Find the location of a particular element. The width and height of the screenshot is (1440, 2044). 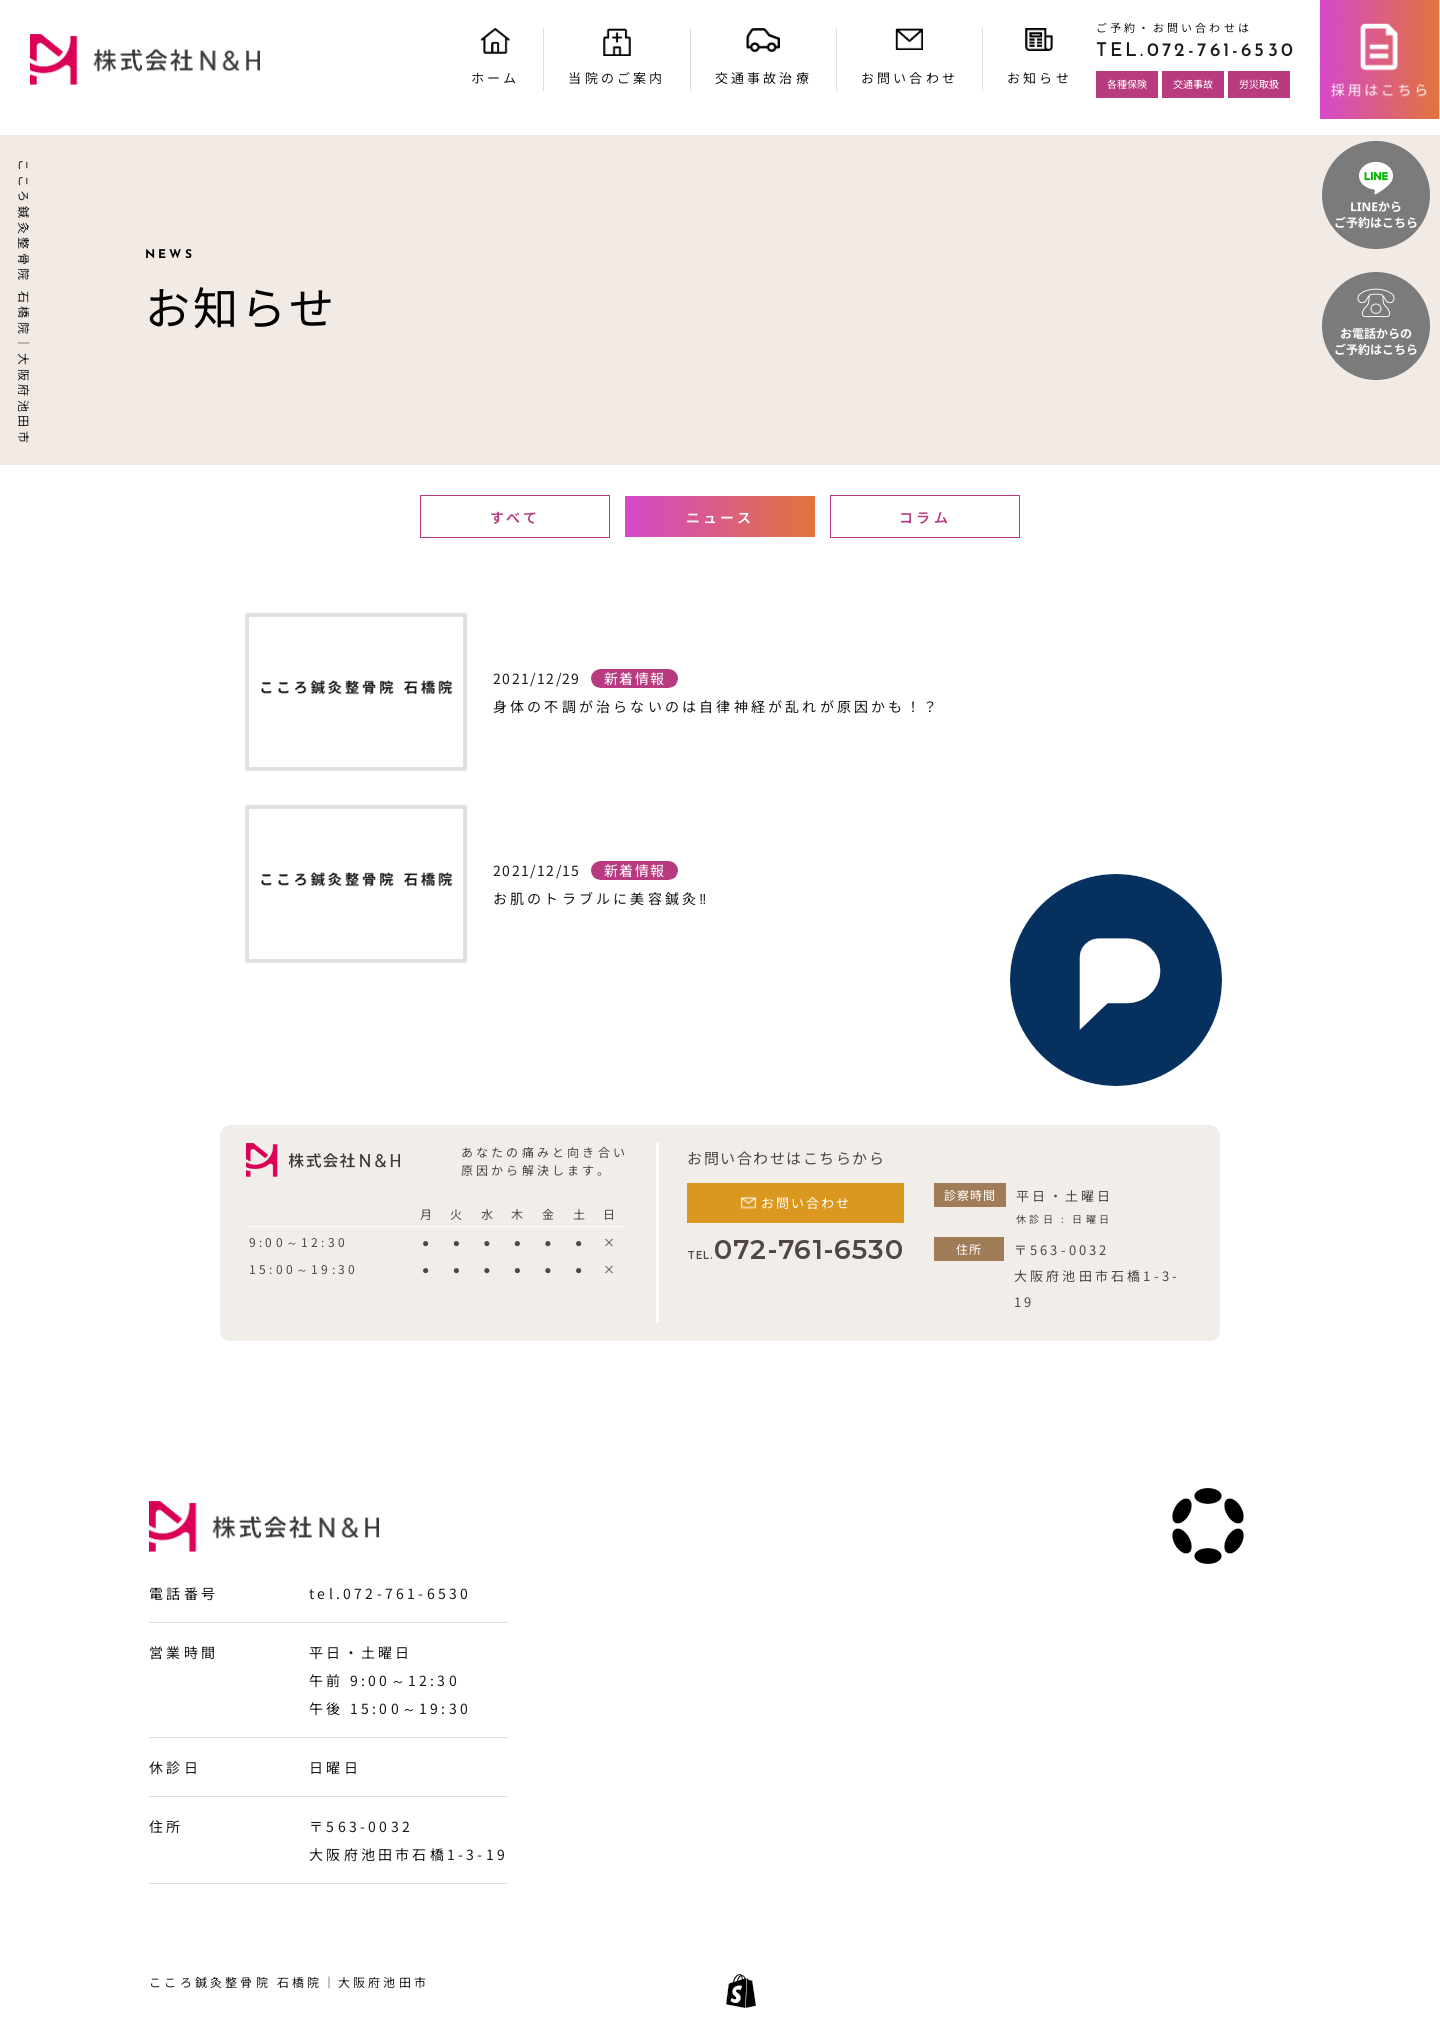

polkadot cryptocurrency or blockchain platform logo is located at coordinates (1208, 1526).